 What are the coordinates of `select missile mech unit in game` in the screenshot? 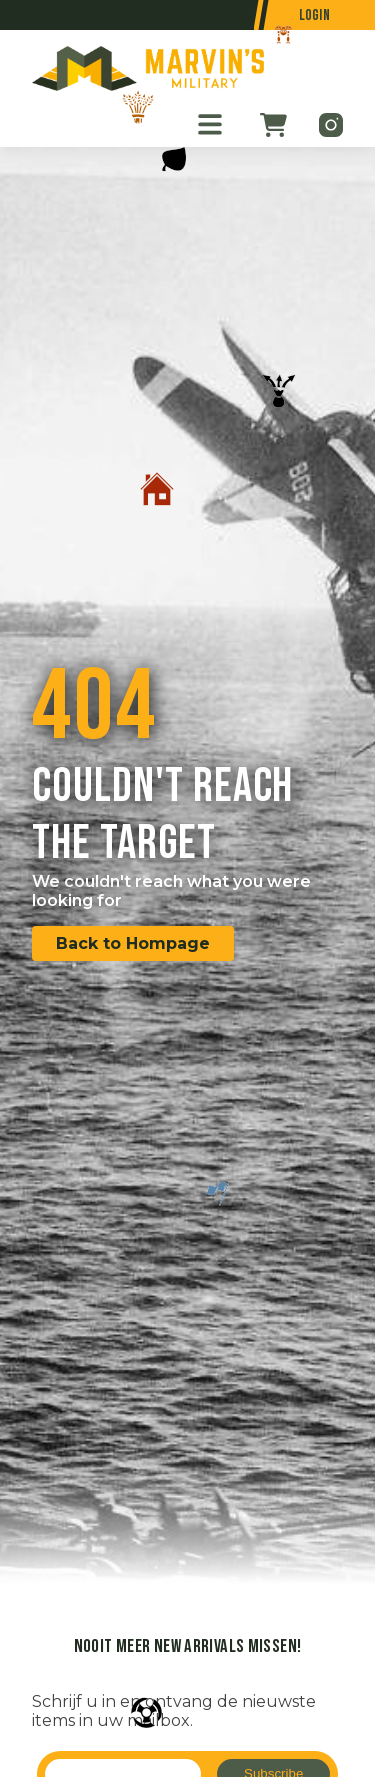 It's located at (283, 34).